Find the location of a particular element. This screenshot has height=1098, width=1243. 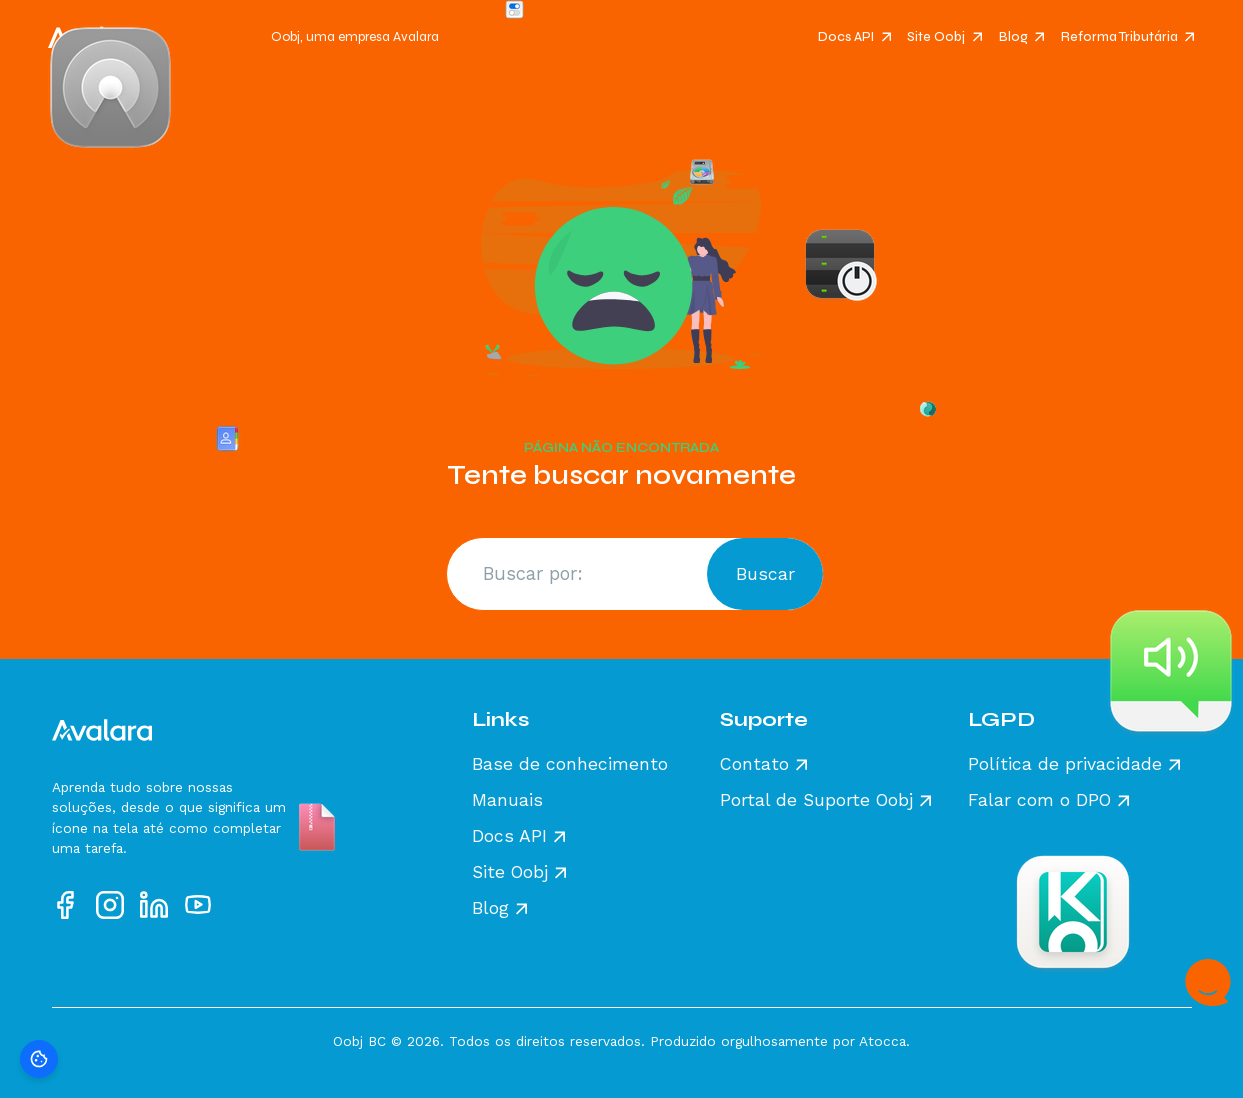

view disk partitions on a multi-partition drive is located at coordinates (702, 172).